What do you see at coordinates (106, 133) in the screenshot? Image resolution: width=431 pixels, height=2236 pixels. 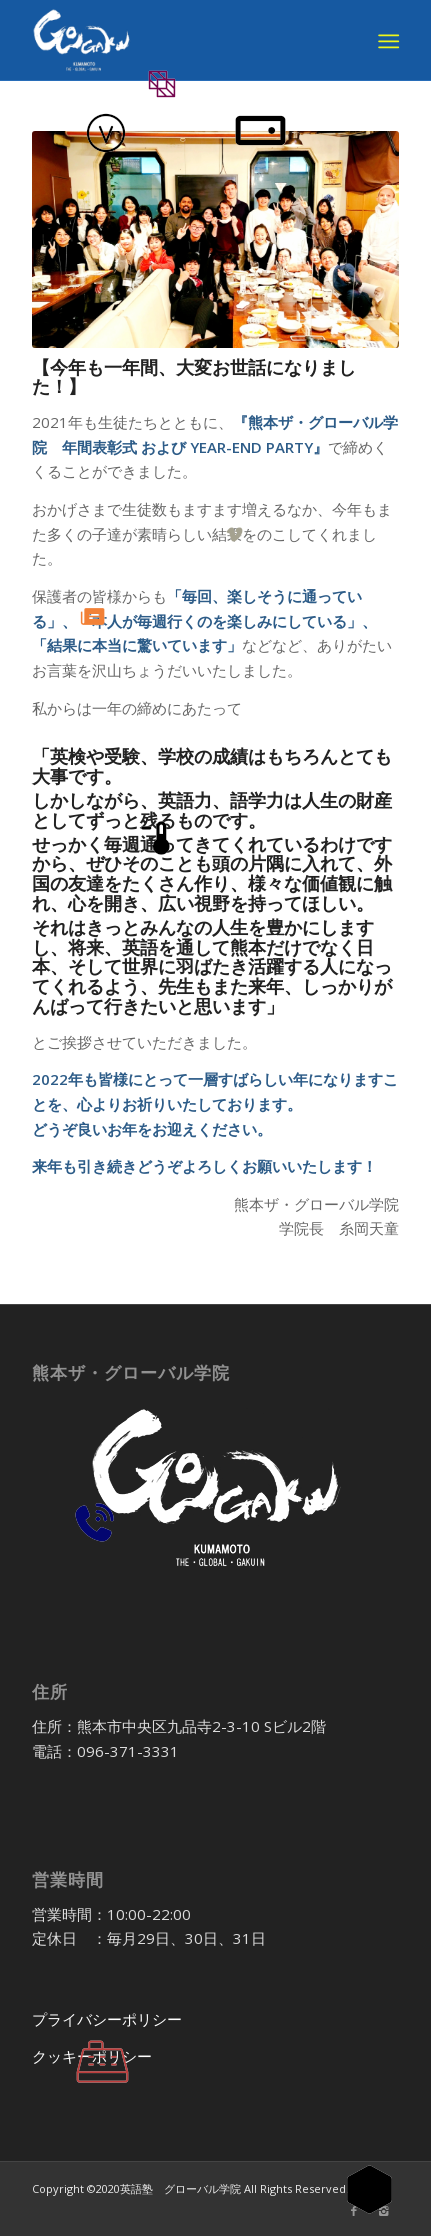 I see `indicates a verified or validated status` at bounding box center [106, 133].